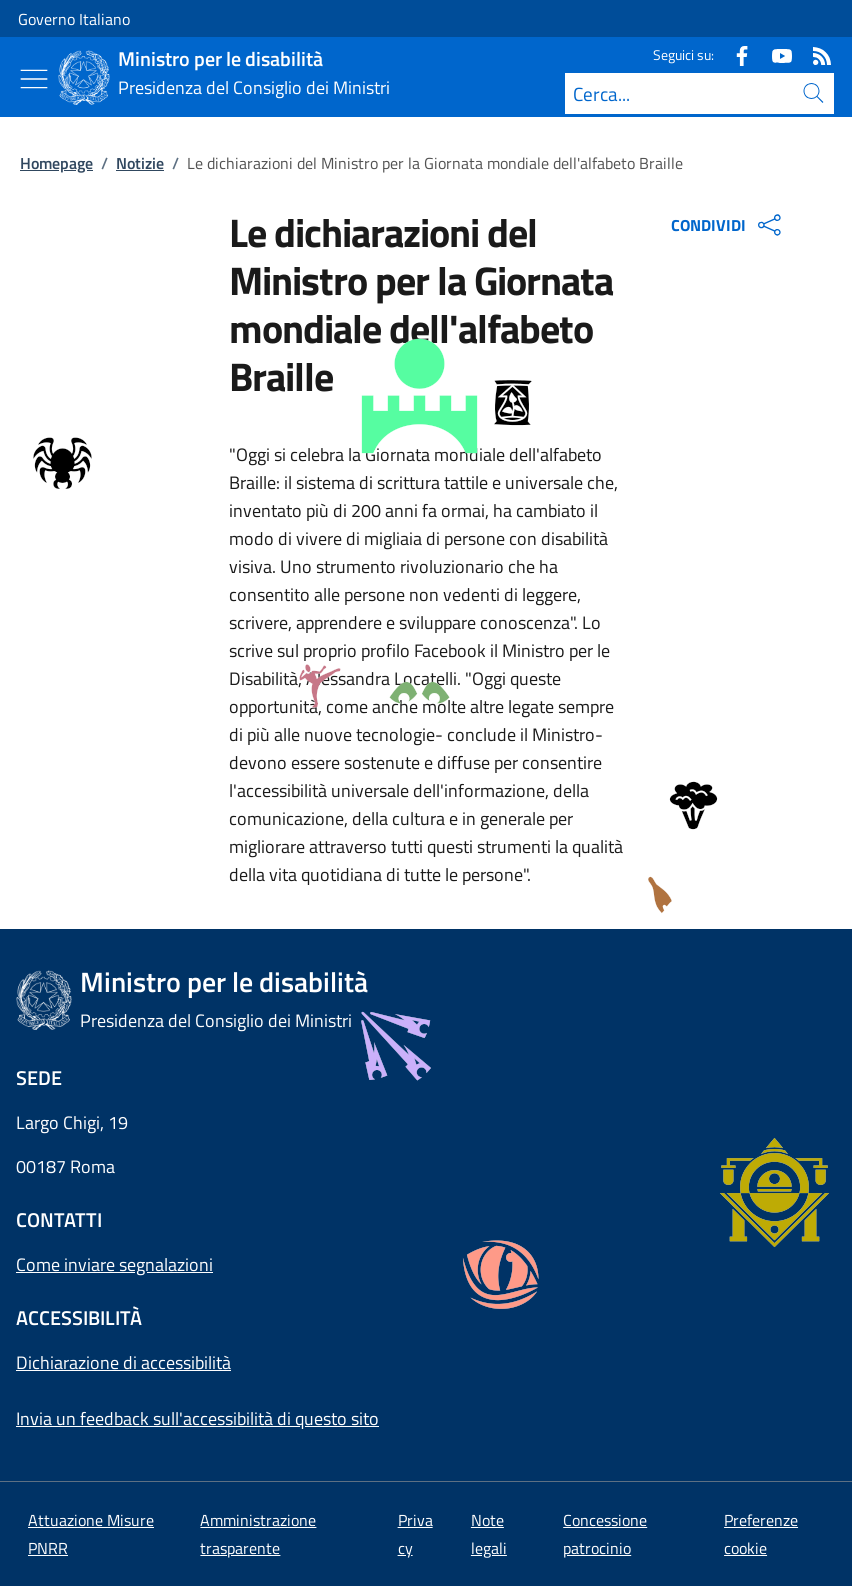  I want to click on indicates a worried or anxious state, so click(419, 695).